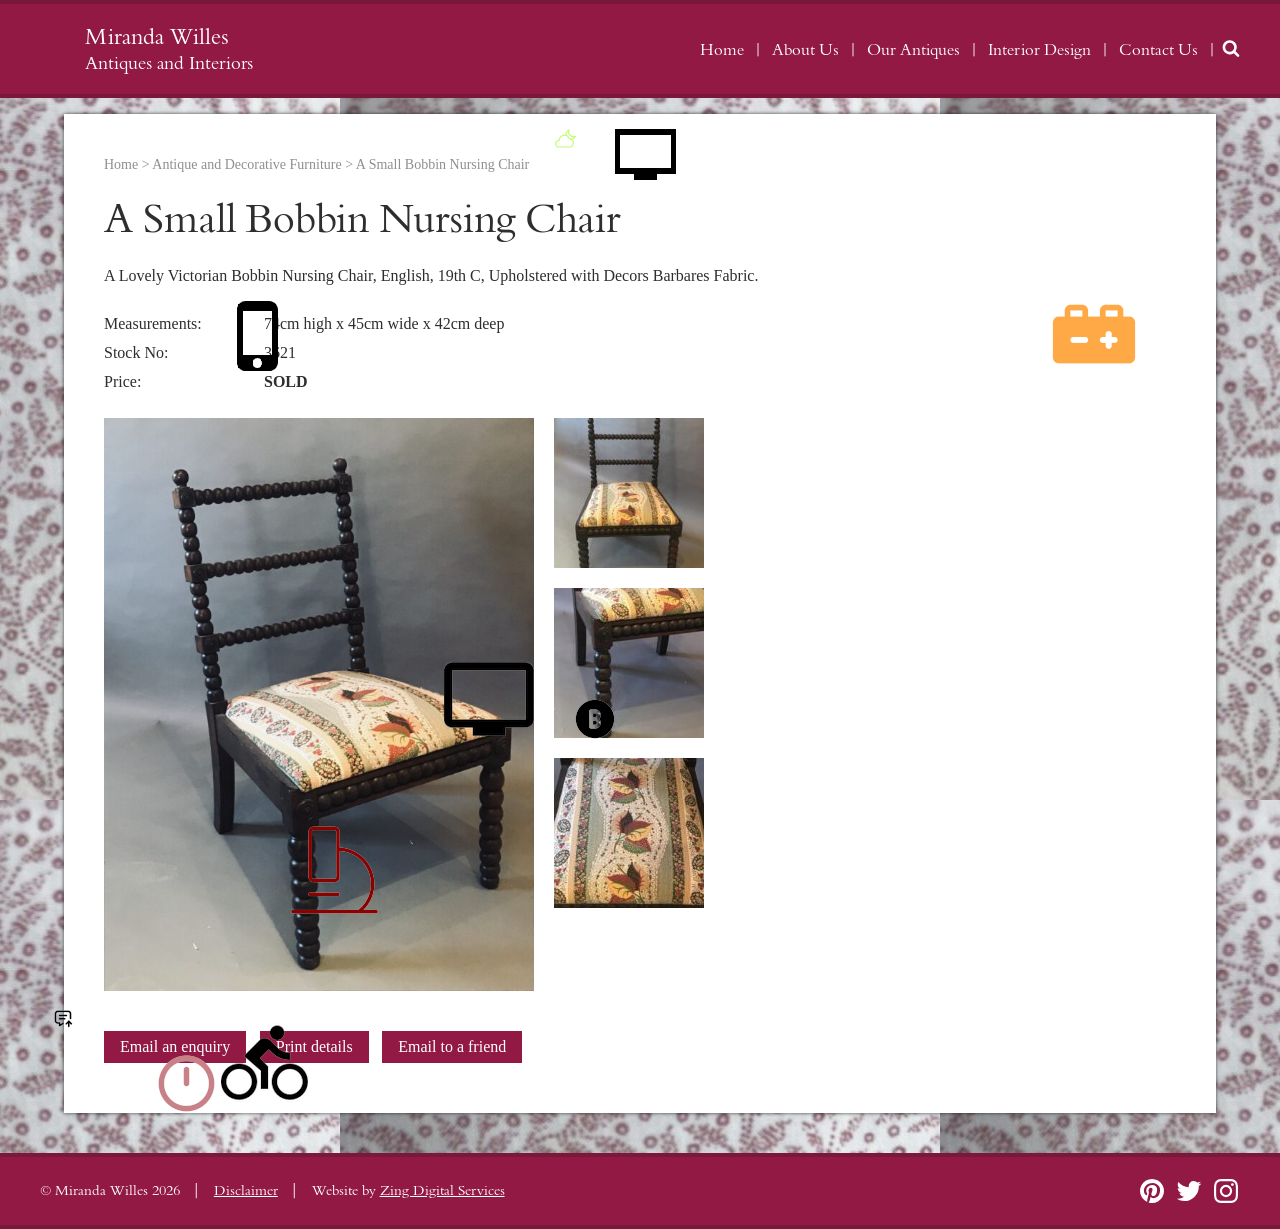 This screenshot has width=1280, height=1229. I want to click on send or submit a message, so click(63, 1018).